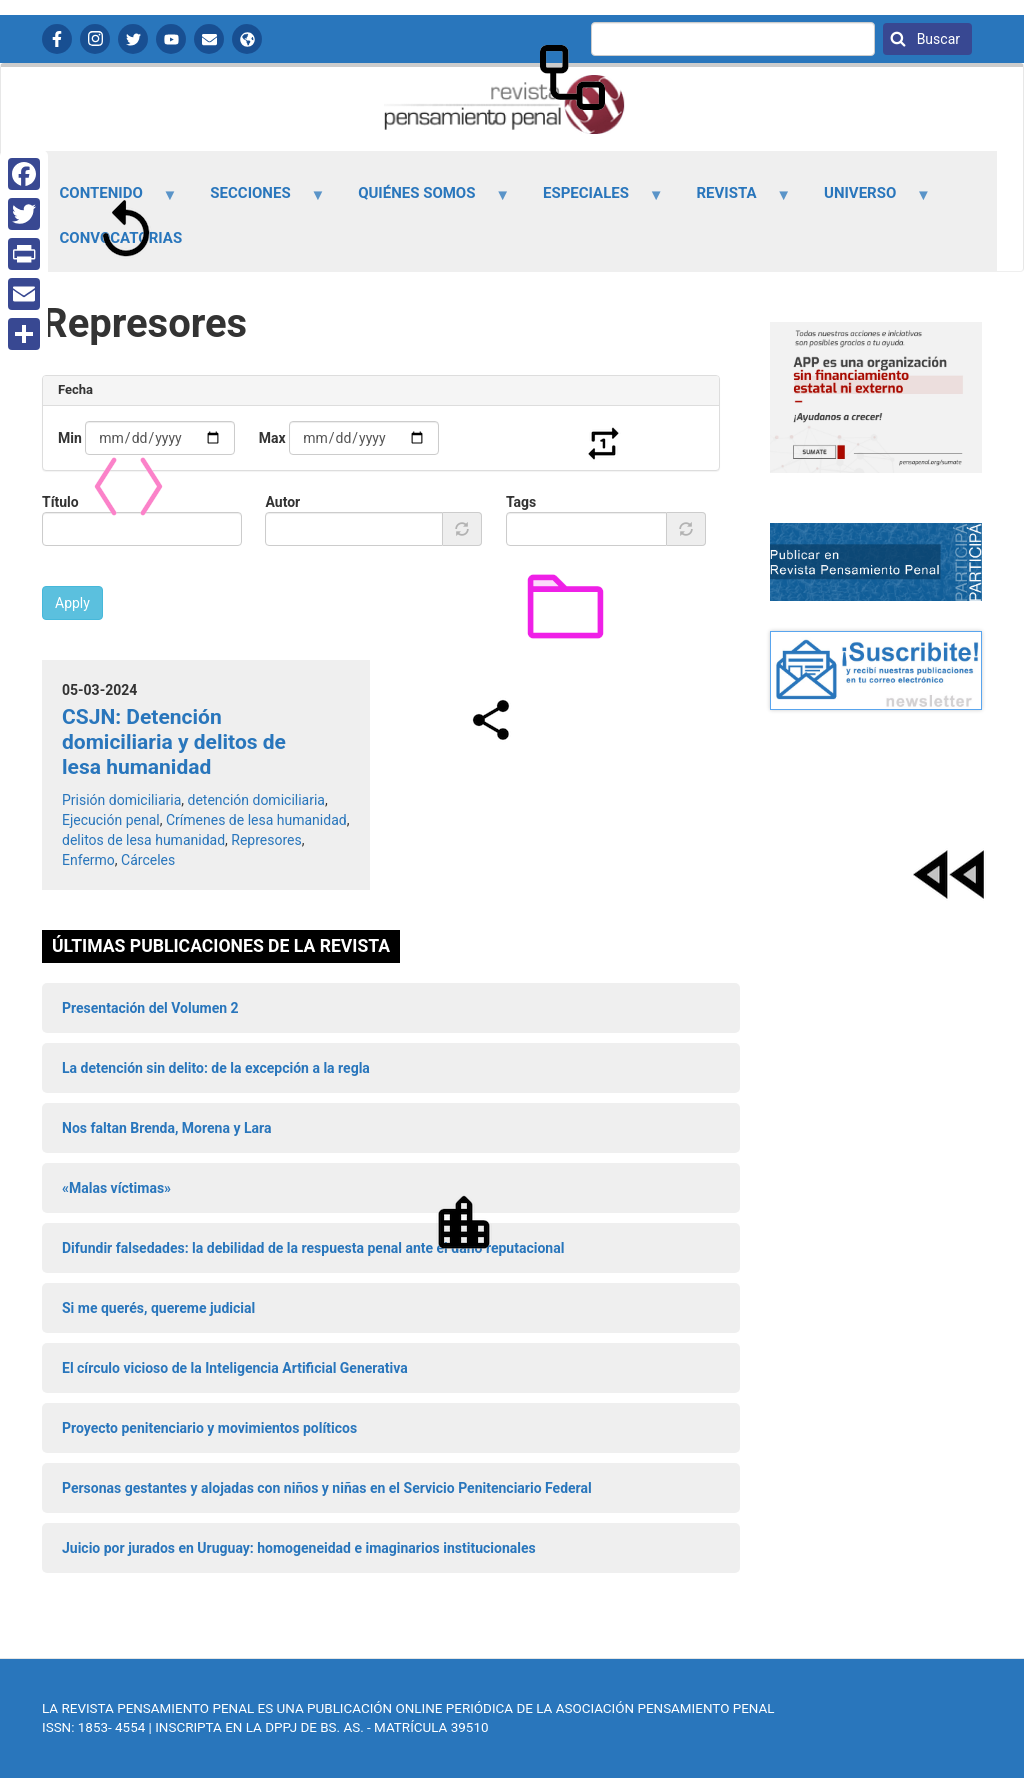  Describe the element at coordinates (491, 720) in the screenshot. I see `share this content with others` at that location.